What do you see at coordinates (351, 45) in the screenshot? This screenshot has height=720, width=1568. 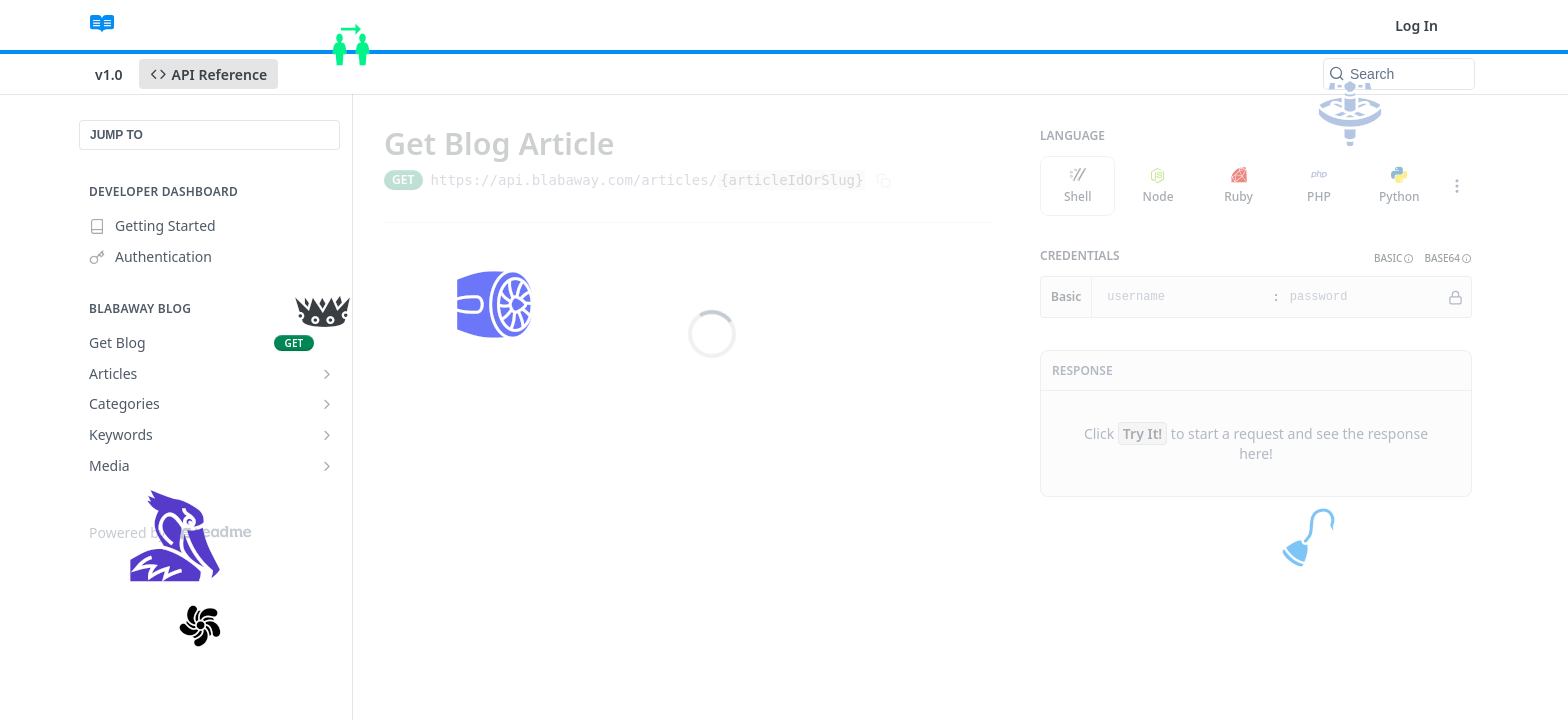 I see `skip to the next player's turn` at bounding box center [351, 45].